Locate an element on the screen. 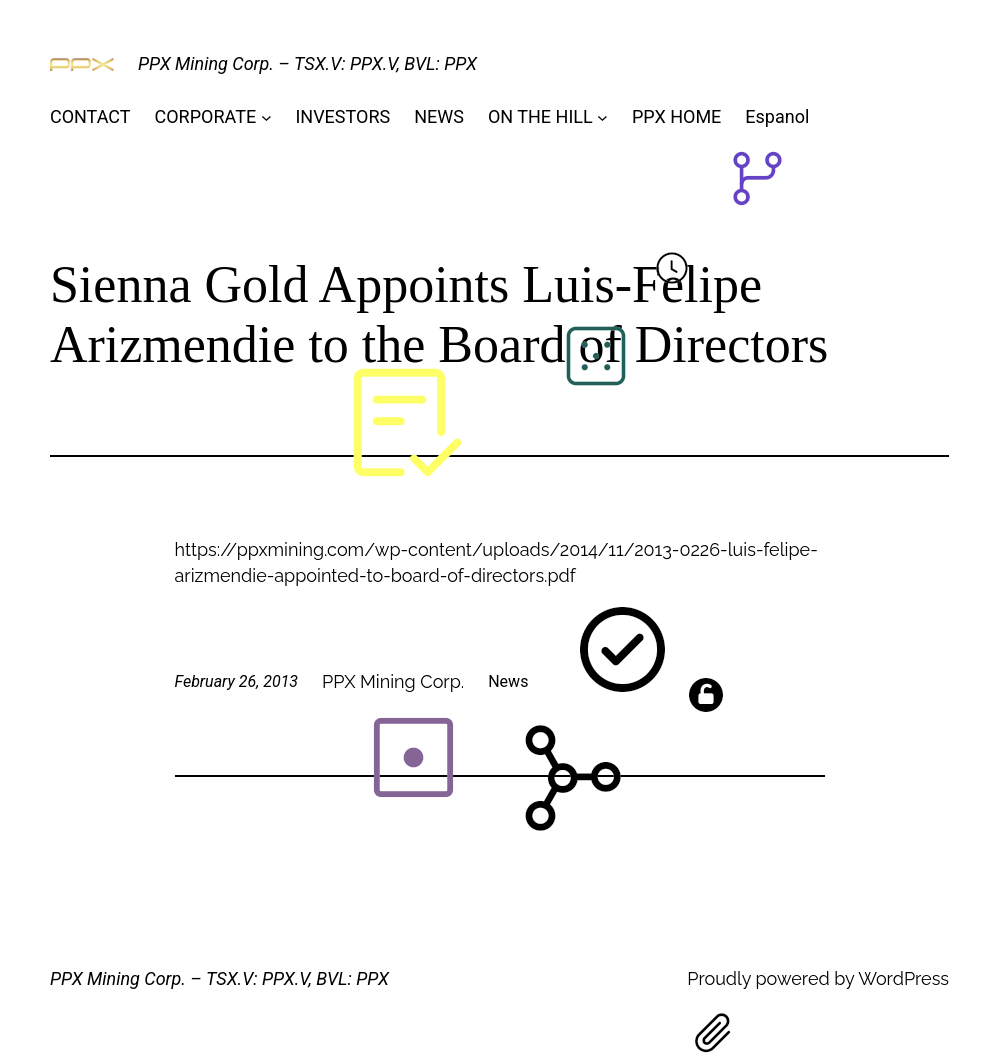  dice showing a roll of five is located at coordinates (596, 356).